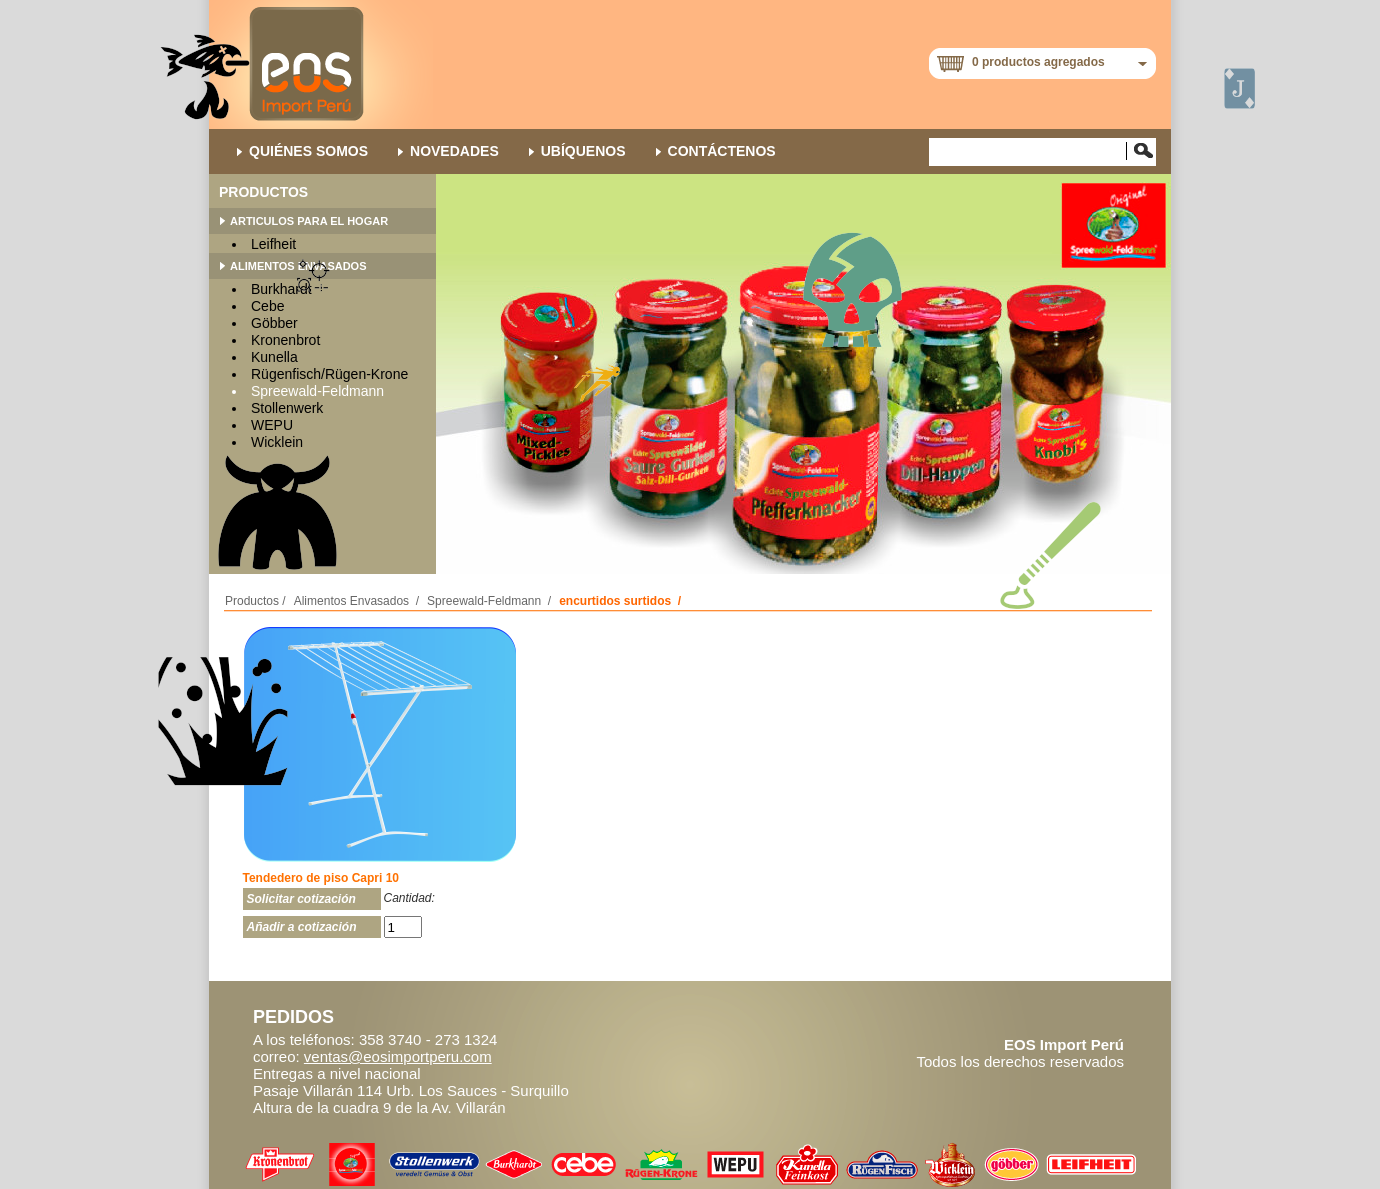 The image size is (1380, 1189). I want to click on cooked fish item in game inventory, so click(205, 77).